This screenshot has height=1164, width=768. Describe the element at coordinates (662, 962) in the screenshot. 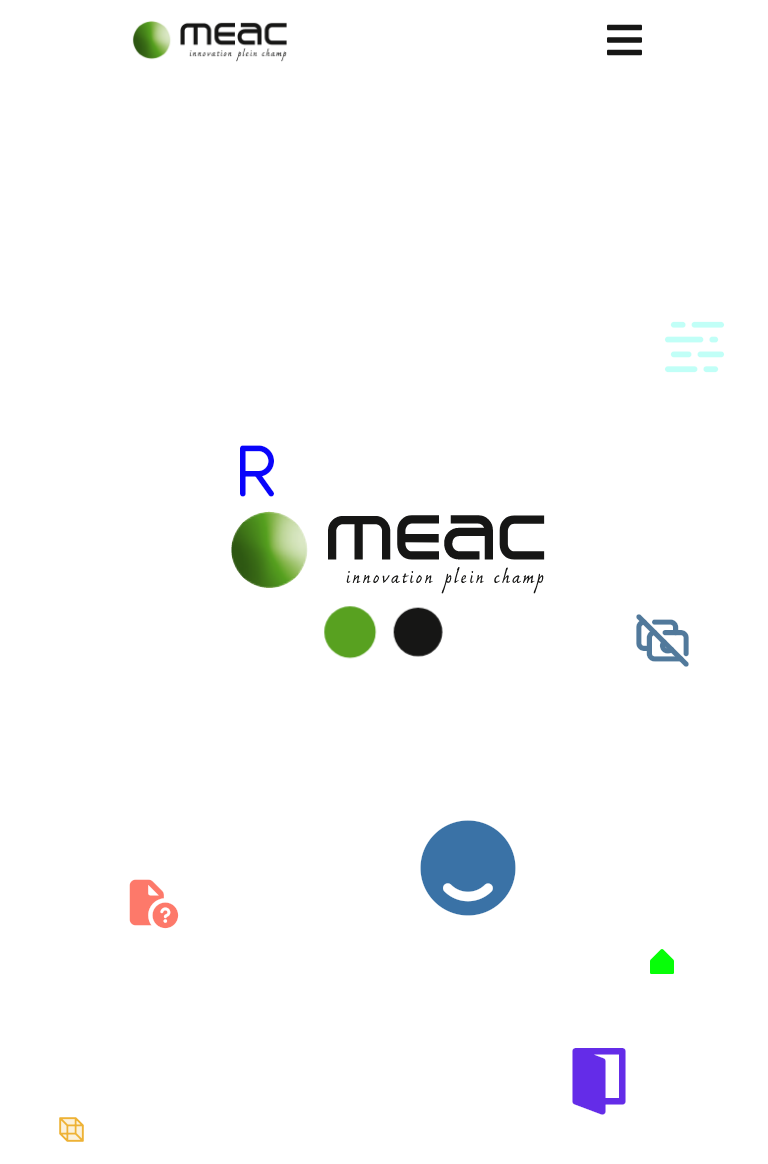

I see `navigate to home screen` at that location.